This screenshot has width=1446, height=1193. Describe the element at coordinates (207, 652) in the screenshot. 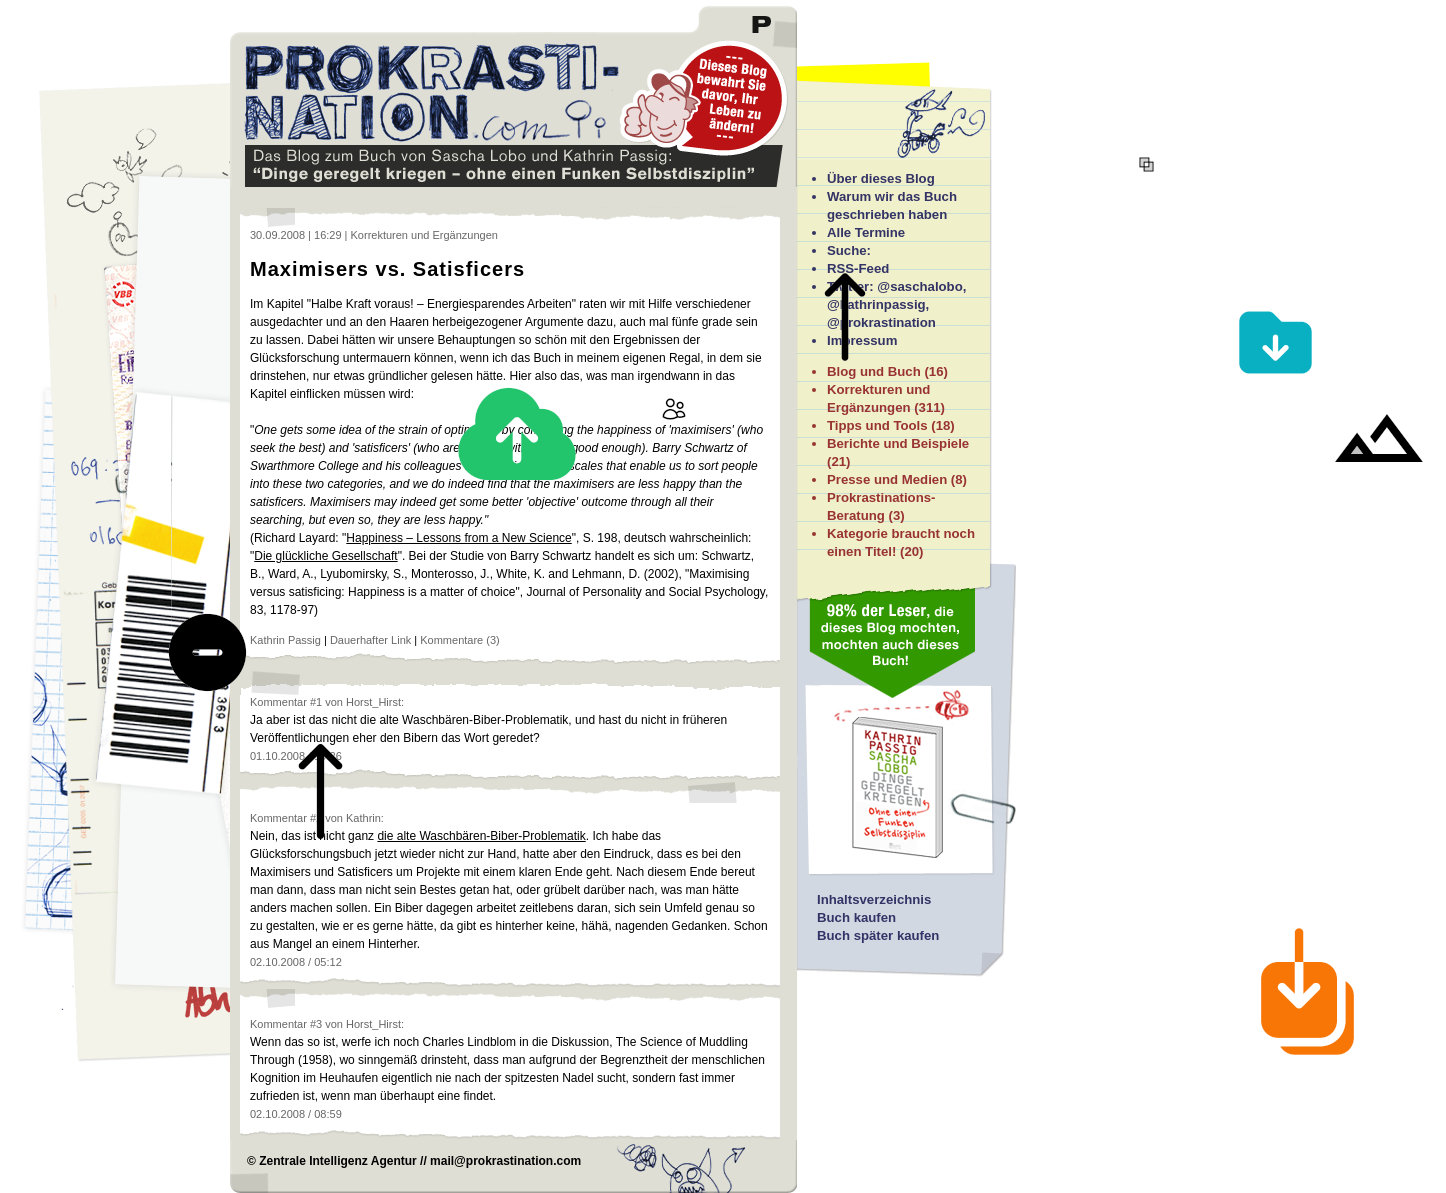

I see `remove an item from a list or collection` at that location.